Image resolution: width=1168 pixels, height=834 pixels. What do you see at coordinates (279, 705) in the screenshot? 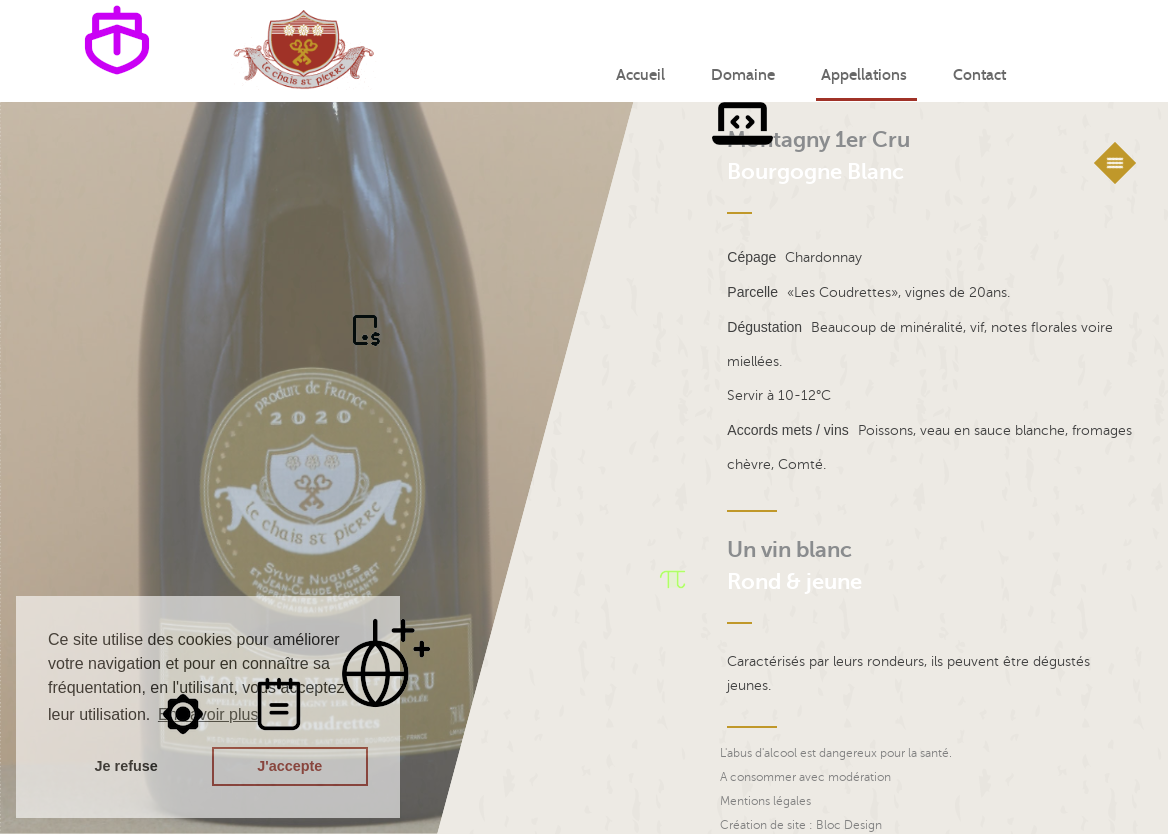
I see `open notepad or notes app` at bounding box center [279, 705].